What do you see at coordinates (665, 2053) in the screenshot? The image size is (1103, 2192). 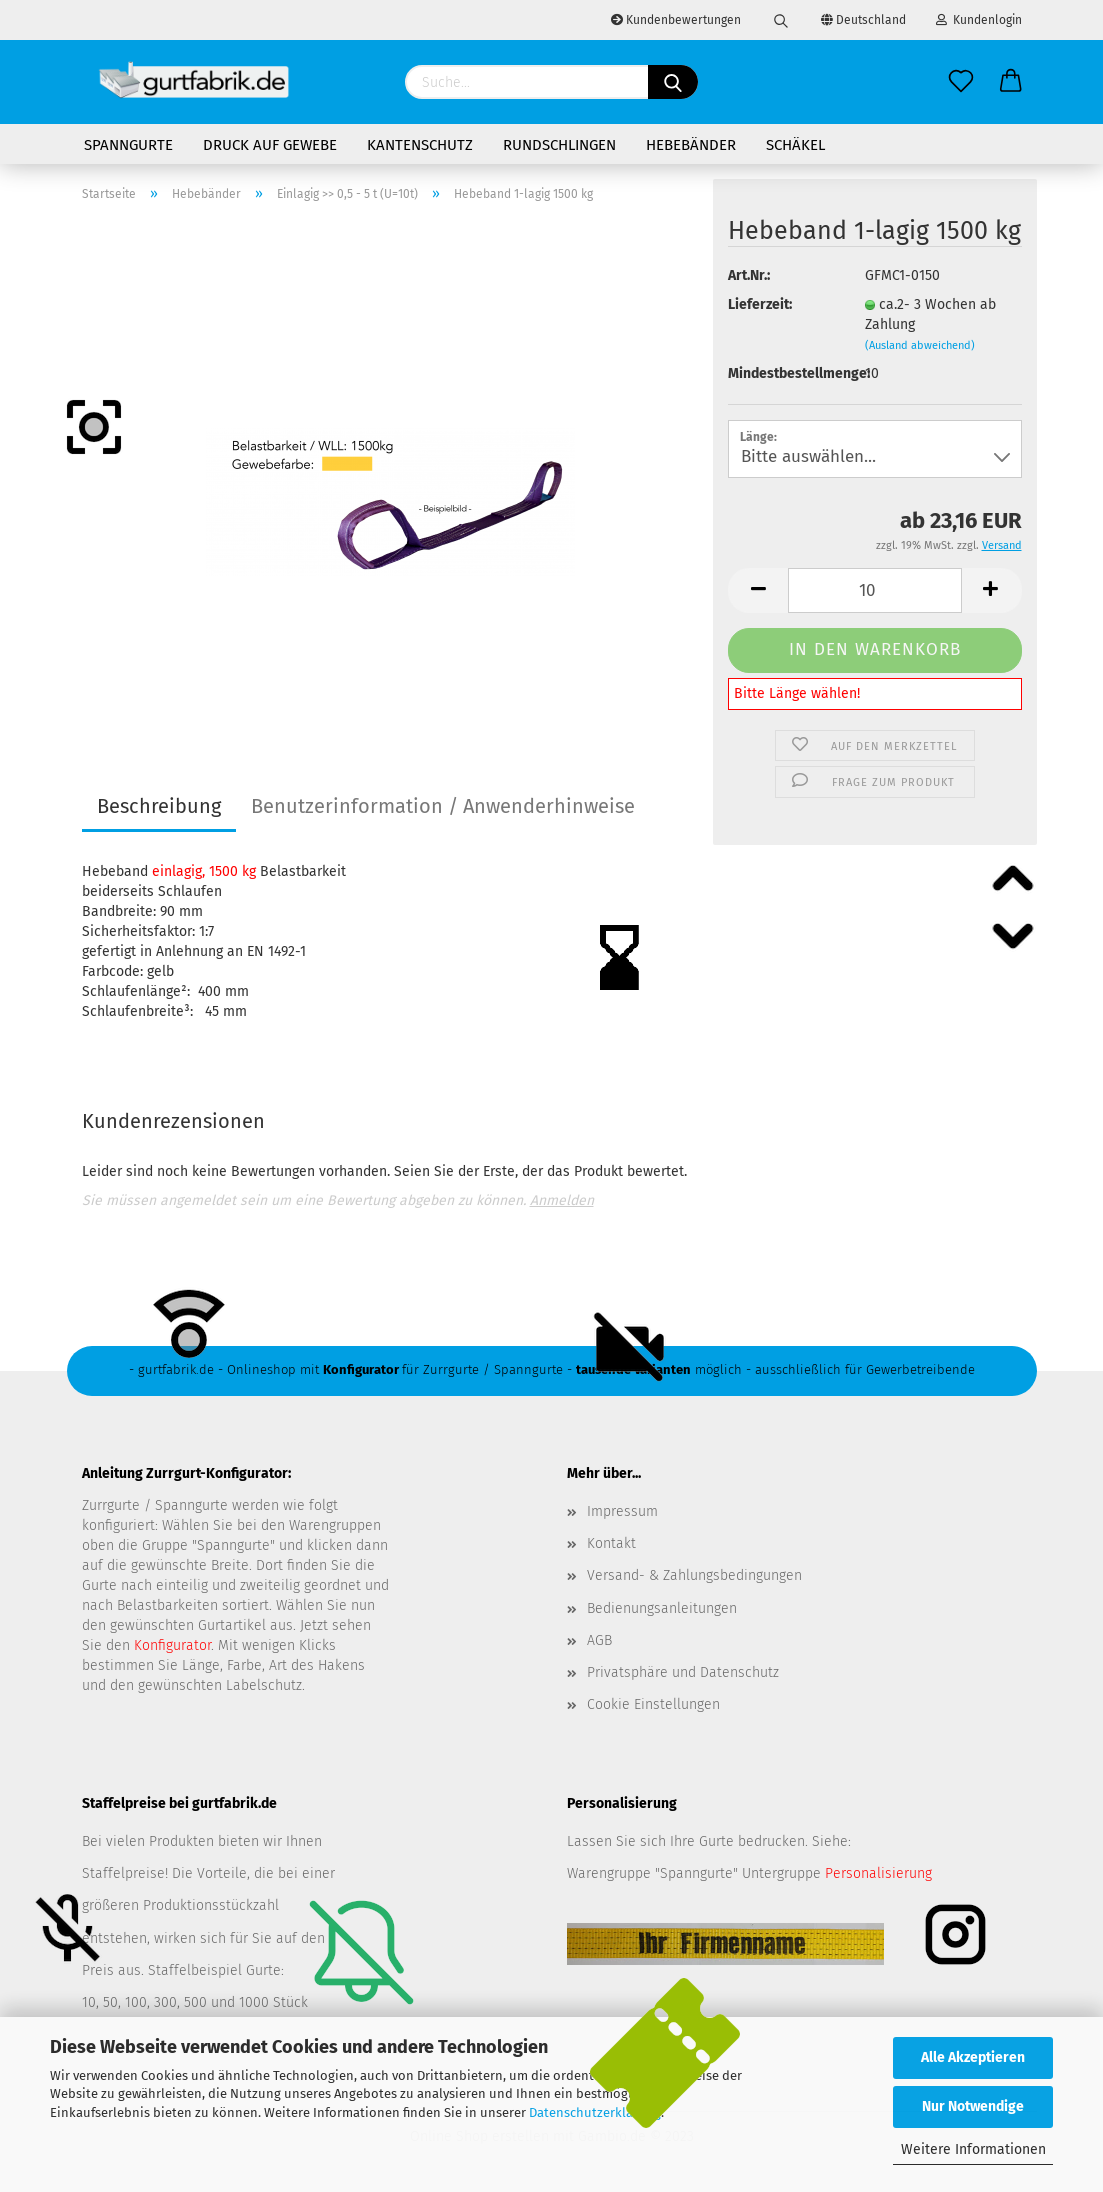 I see `view your tickets or passes` at bounding box center [665, 2053].